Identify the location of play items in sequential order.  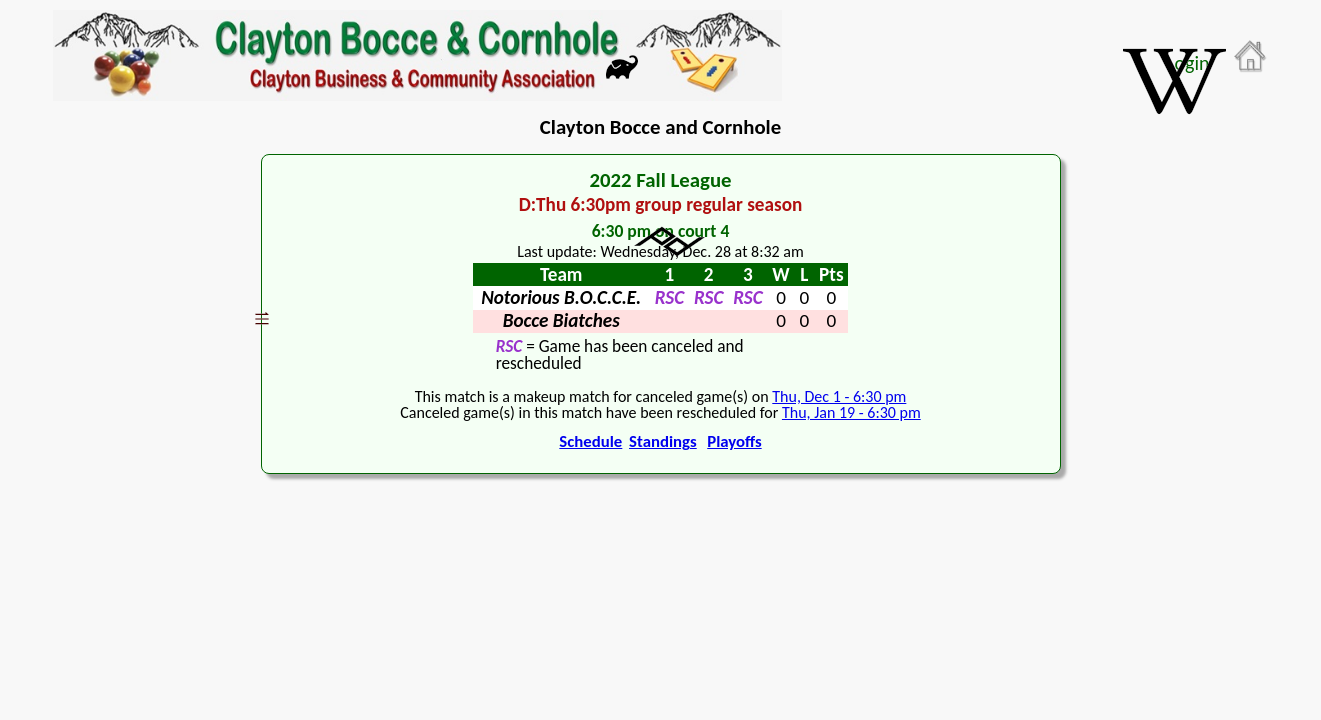
(262, 319).